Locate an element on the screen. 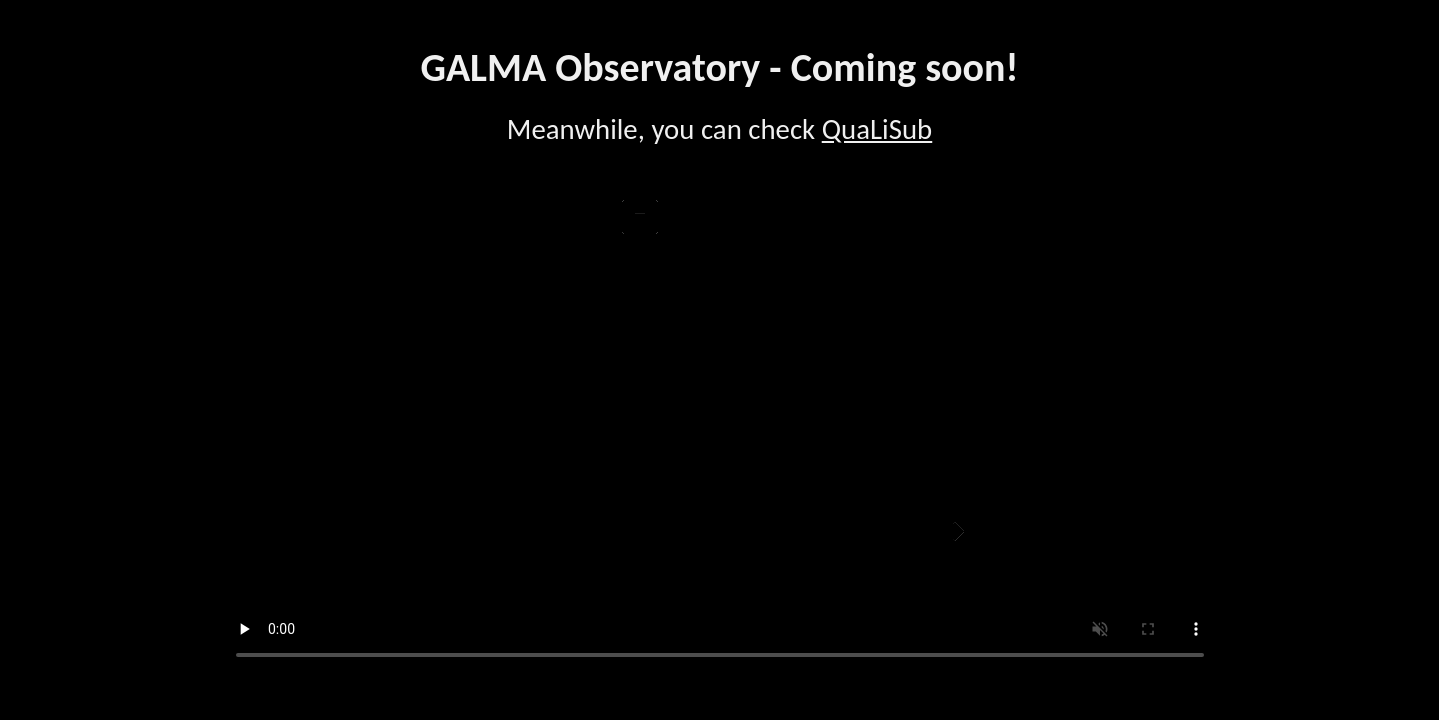  navigate to the next item or screen is located at coordinates (958, 531).